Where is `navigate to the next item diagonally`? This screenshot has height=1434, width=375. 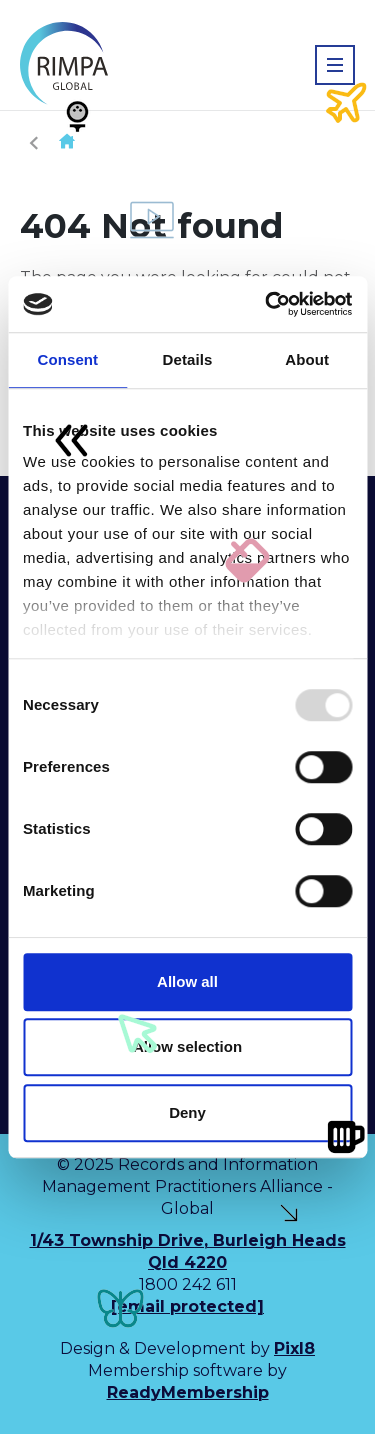
navigate to the next item diagonally is located at coordinates (289, 1213).